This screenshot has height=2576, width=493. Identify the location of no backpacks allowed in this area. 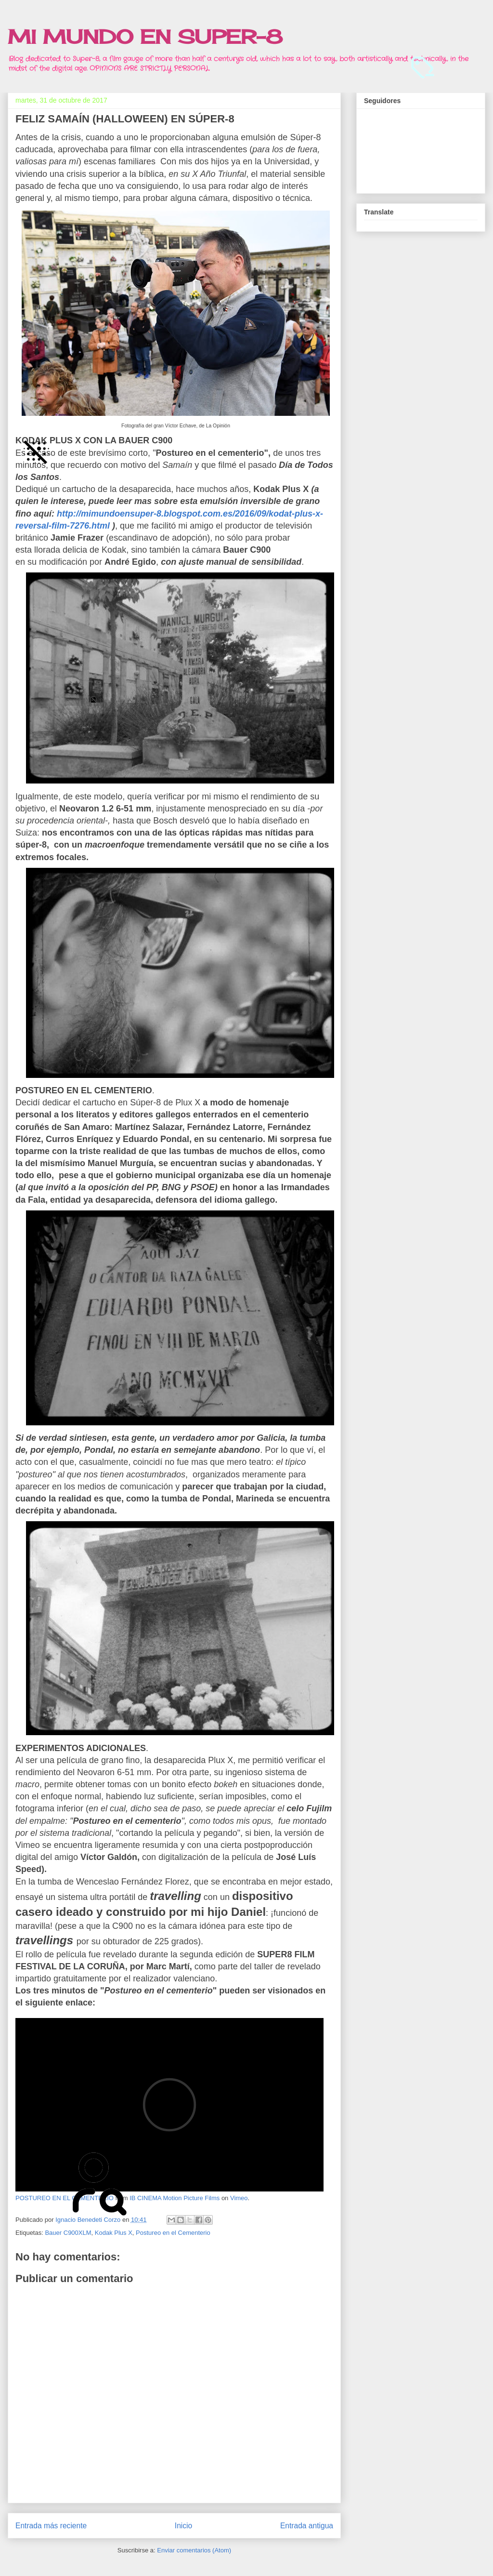
(93, 700).